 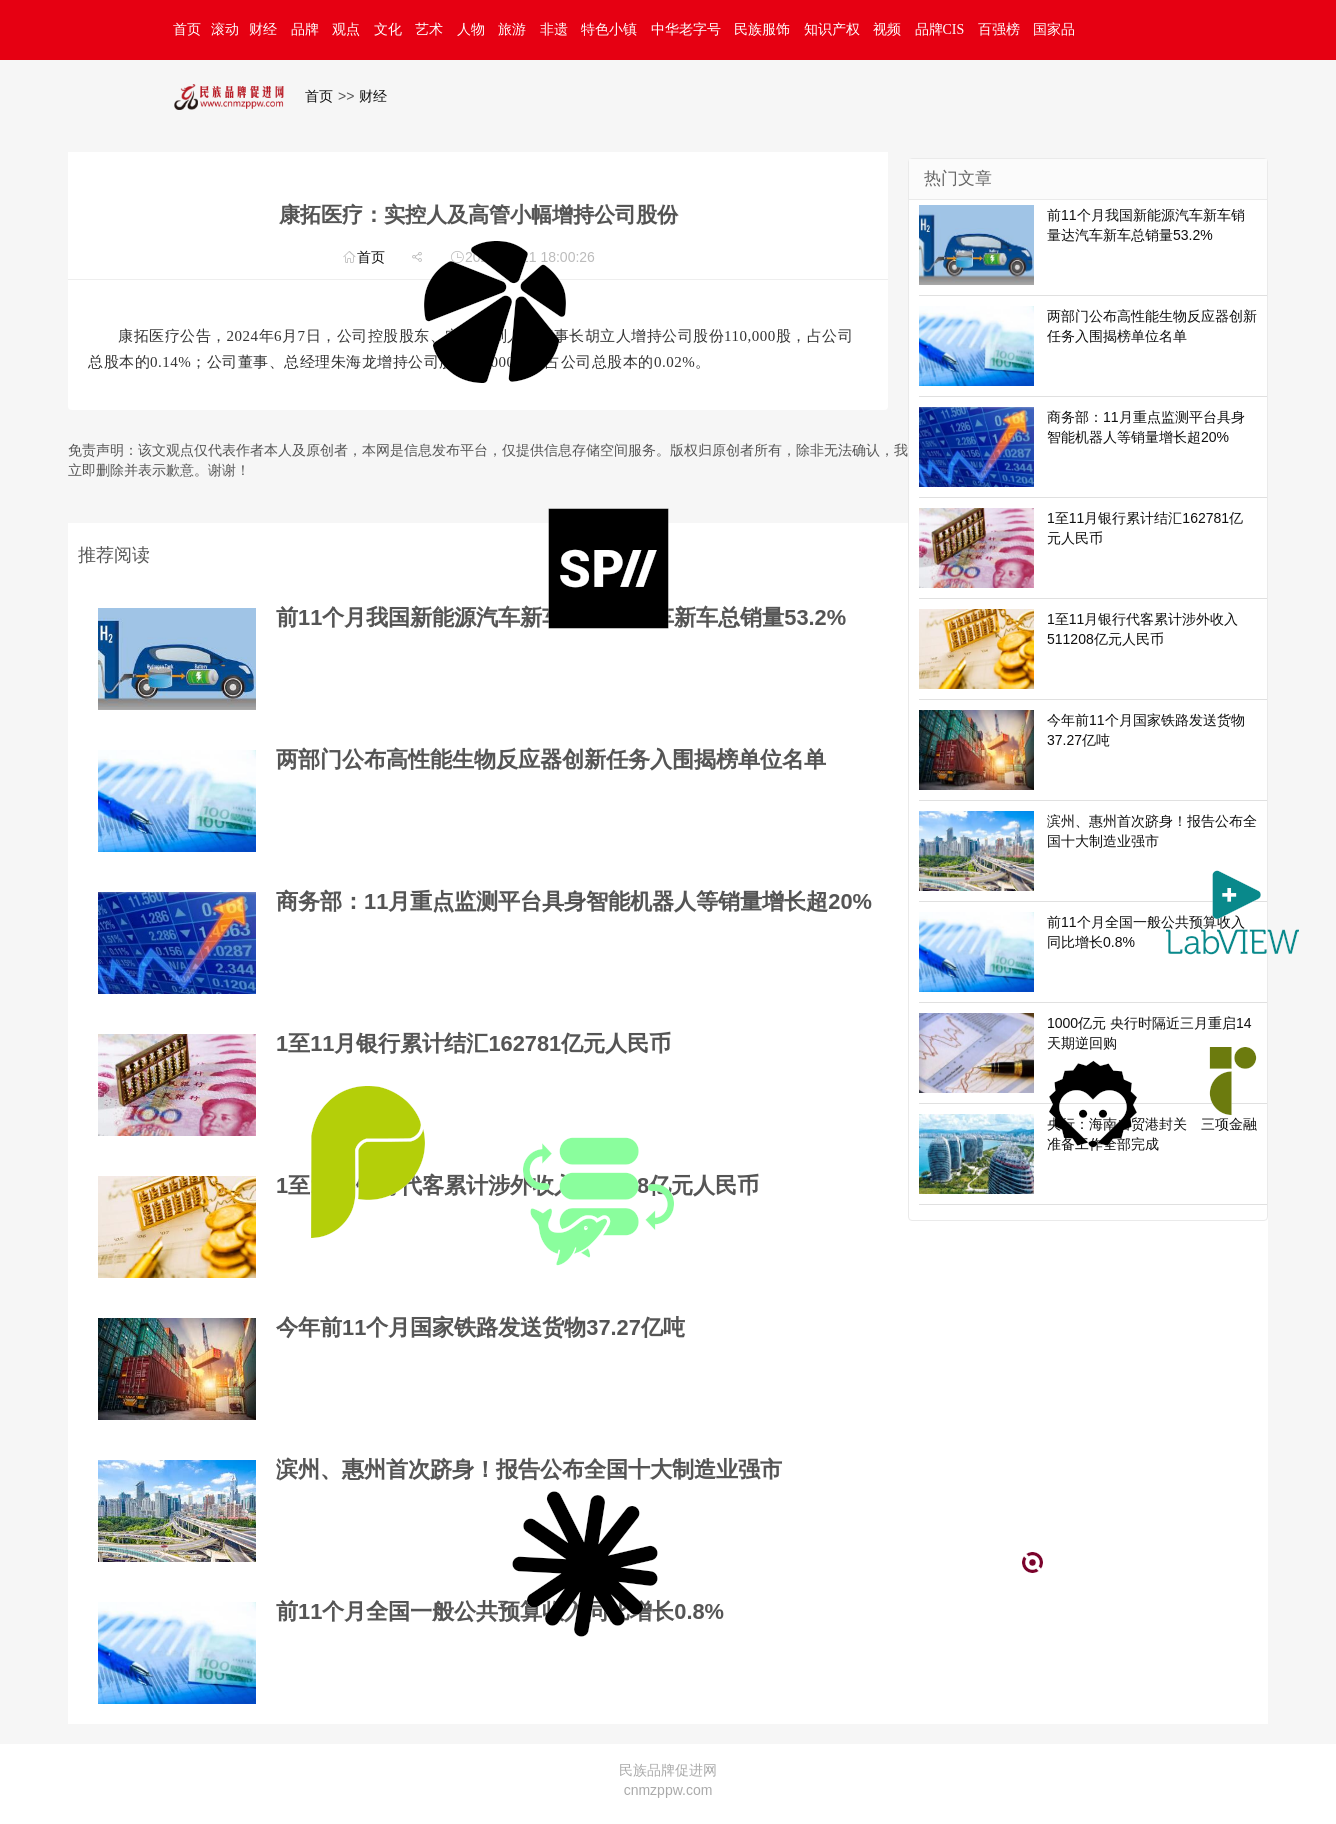 What do you see at coordinates (1032, 1562) in the screenshot?
I see `open void linux application` at bounding box center [1032, 1562].